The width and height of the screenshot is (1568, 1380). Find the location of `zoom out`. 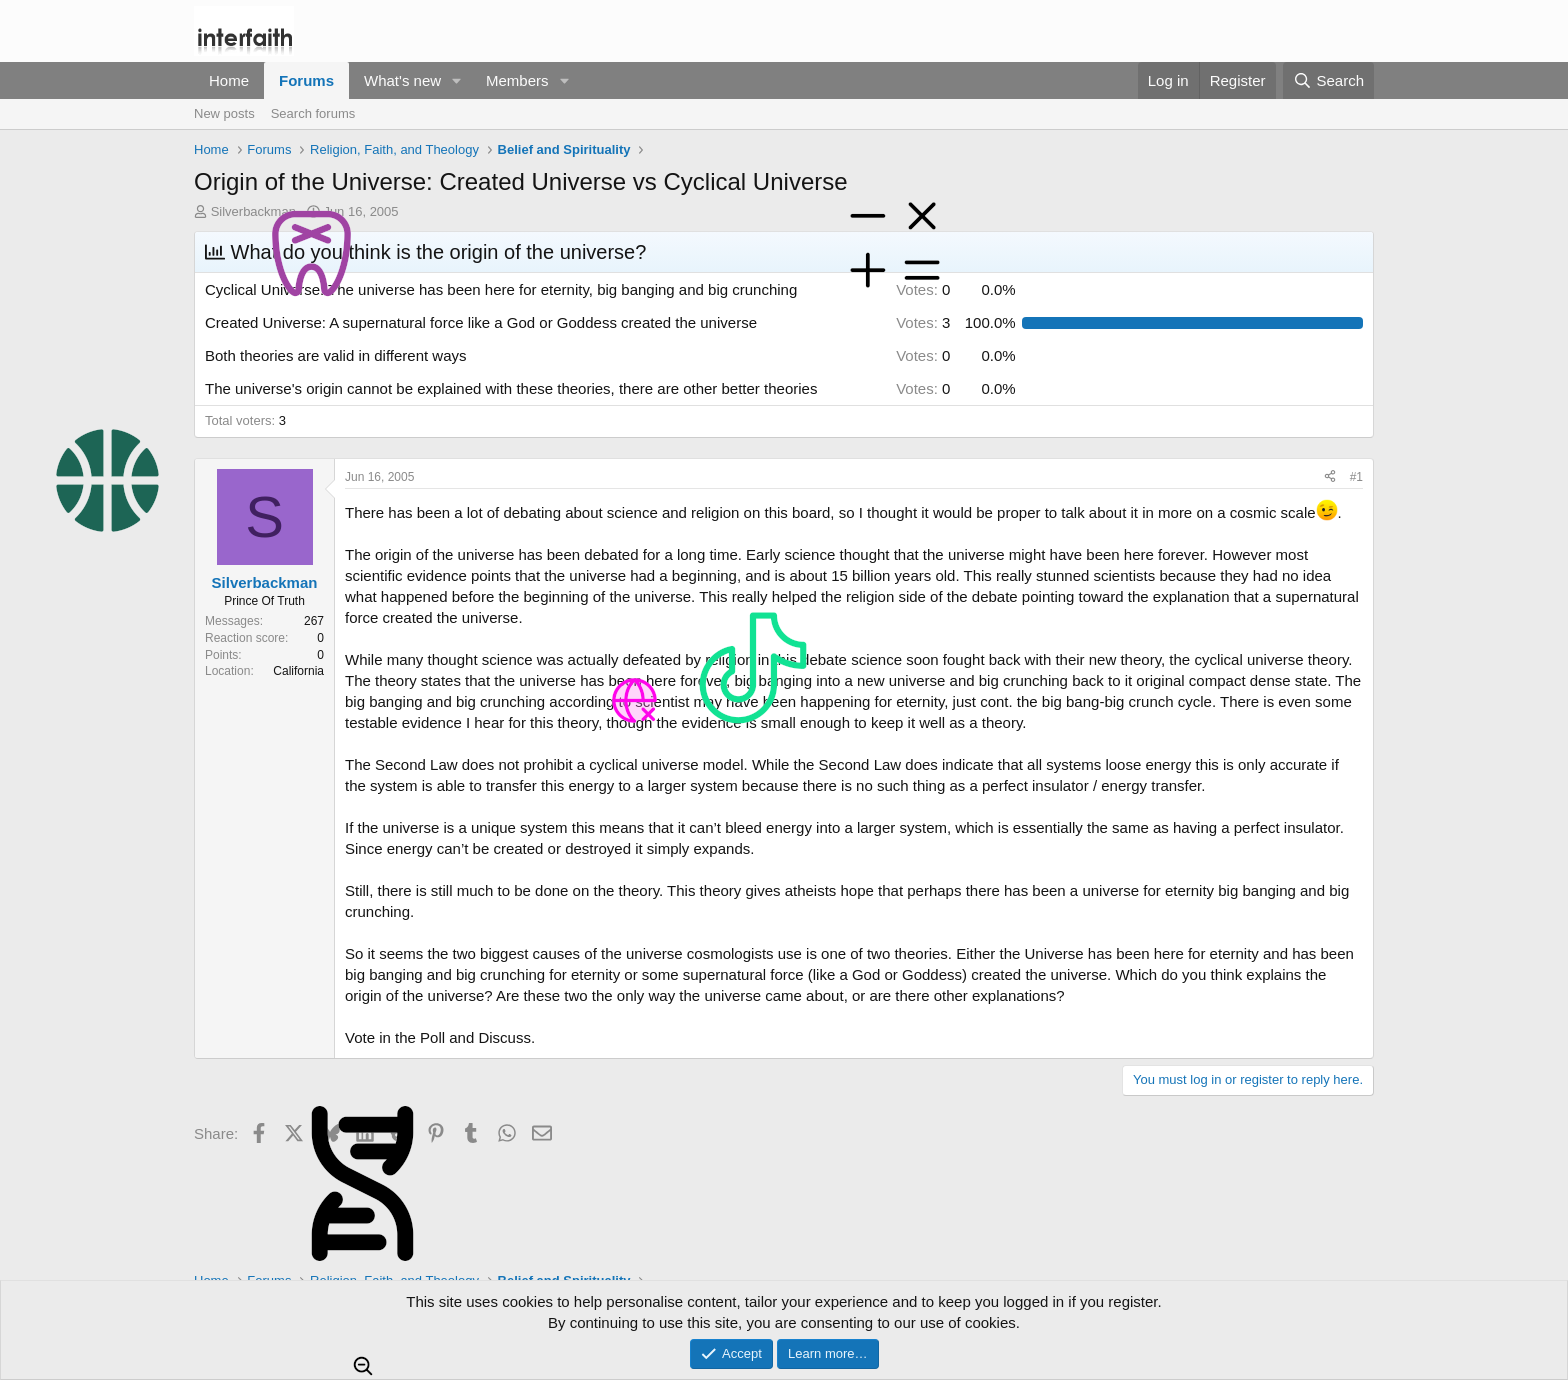

zoom out is located at coordinates (363, 1366).